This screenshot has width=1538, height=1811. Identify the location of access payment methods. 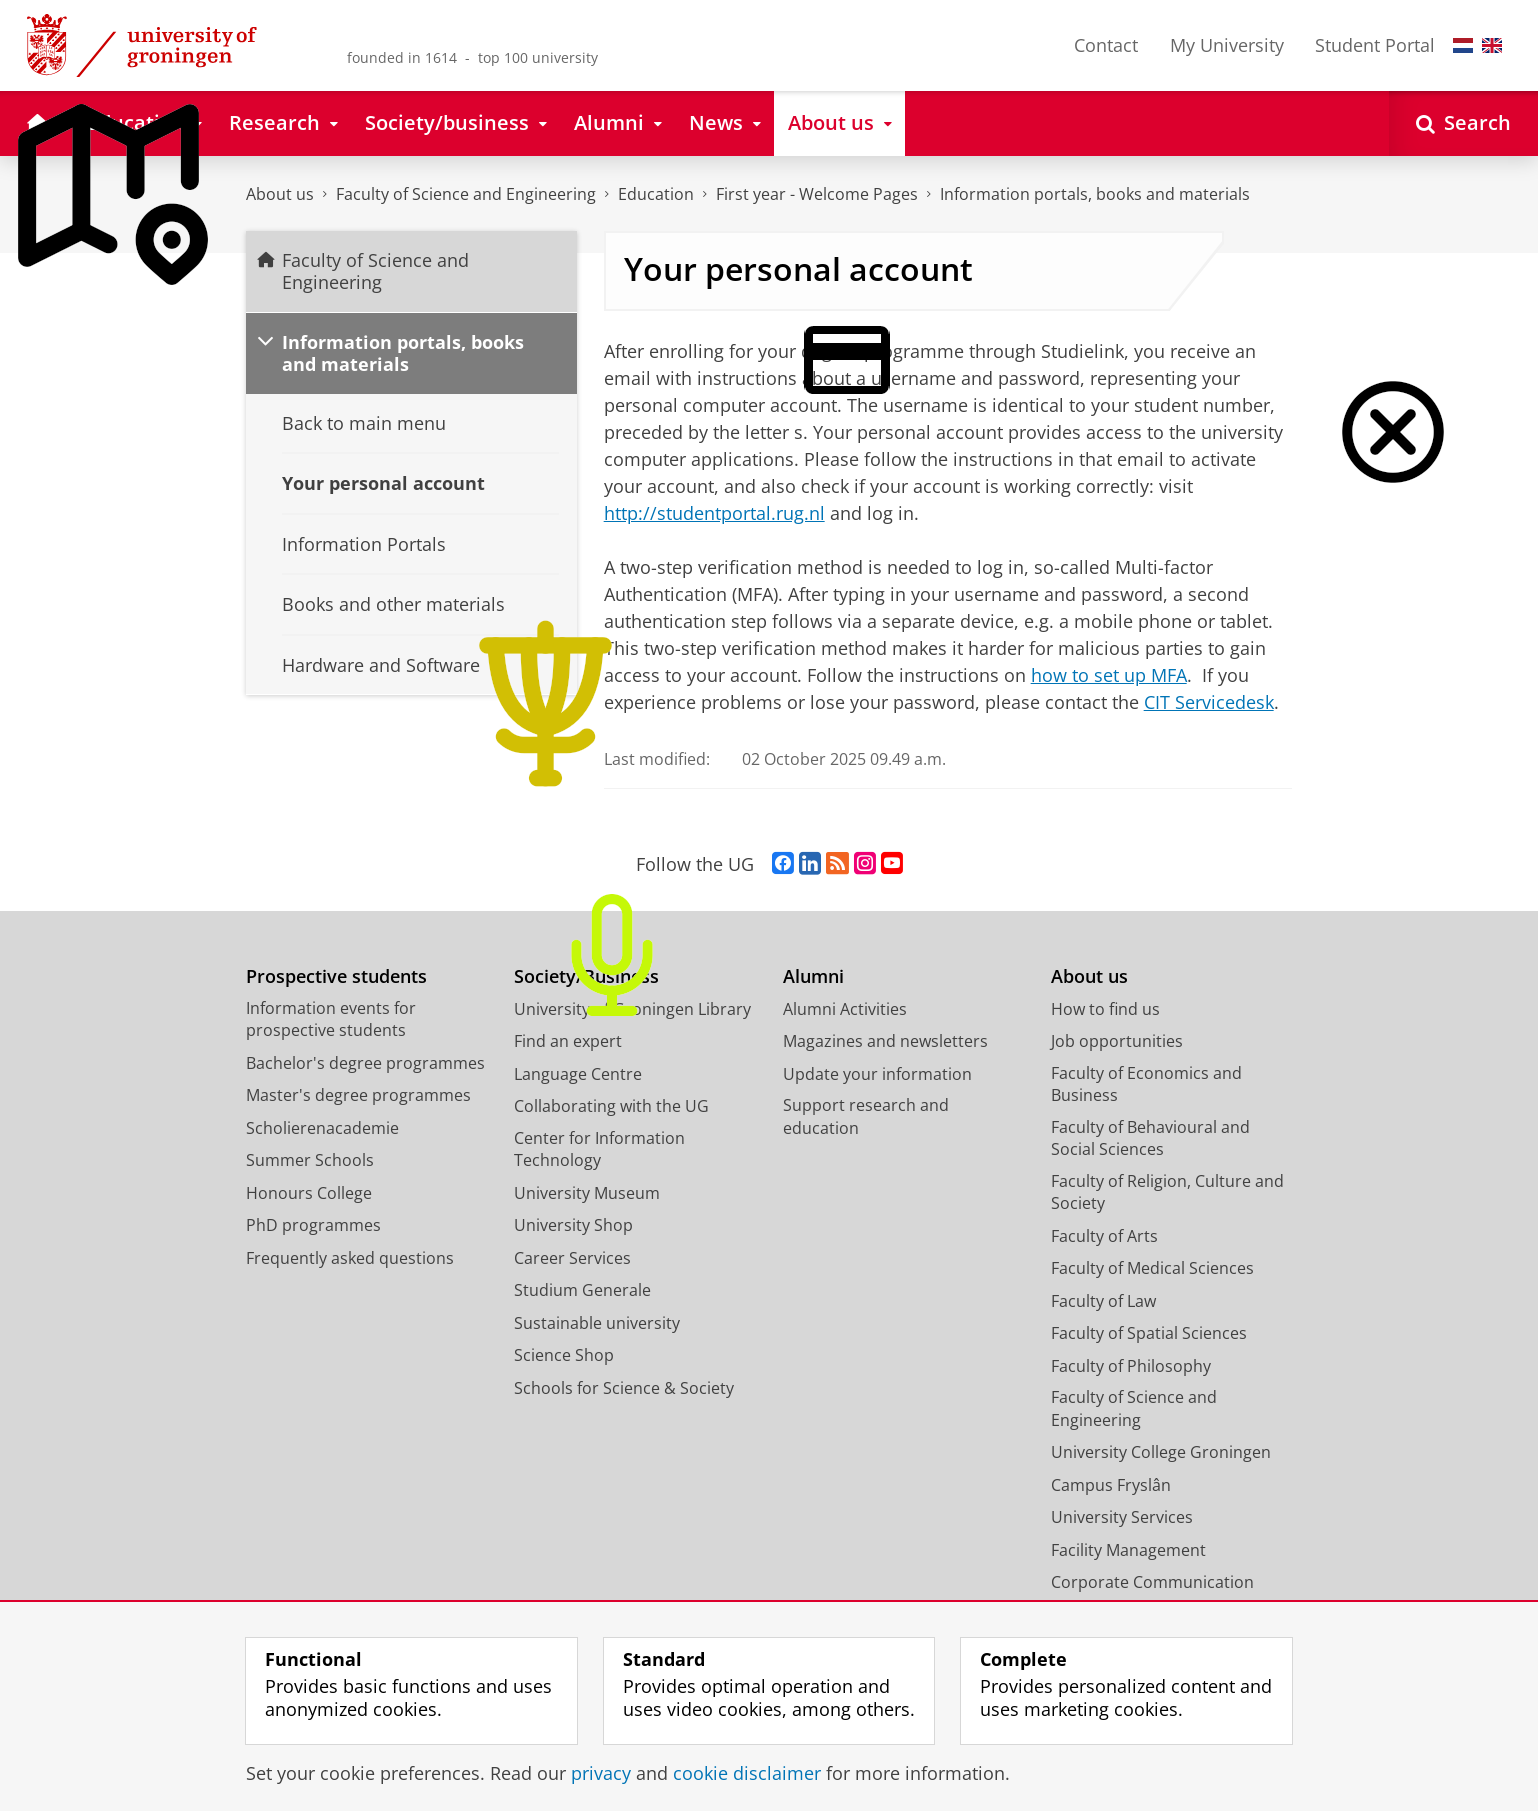
(847, 360).